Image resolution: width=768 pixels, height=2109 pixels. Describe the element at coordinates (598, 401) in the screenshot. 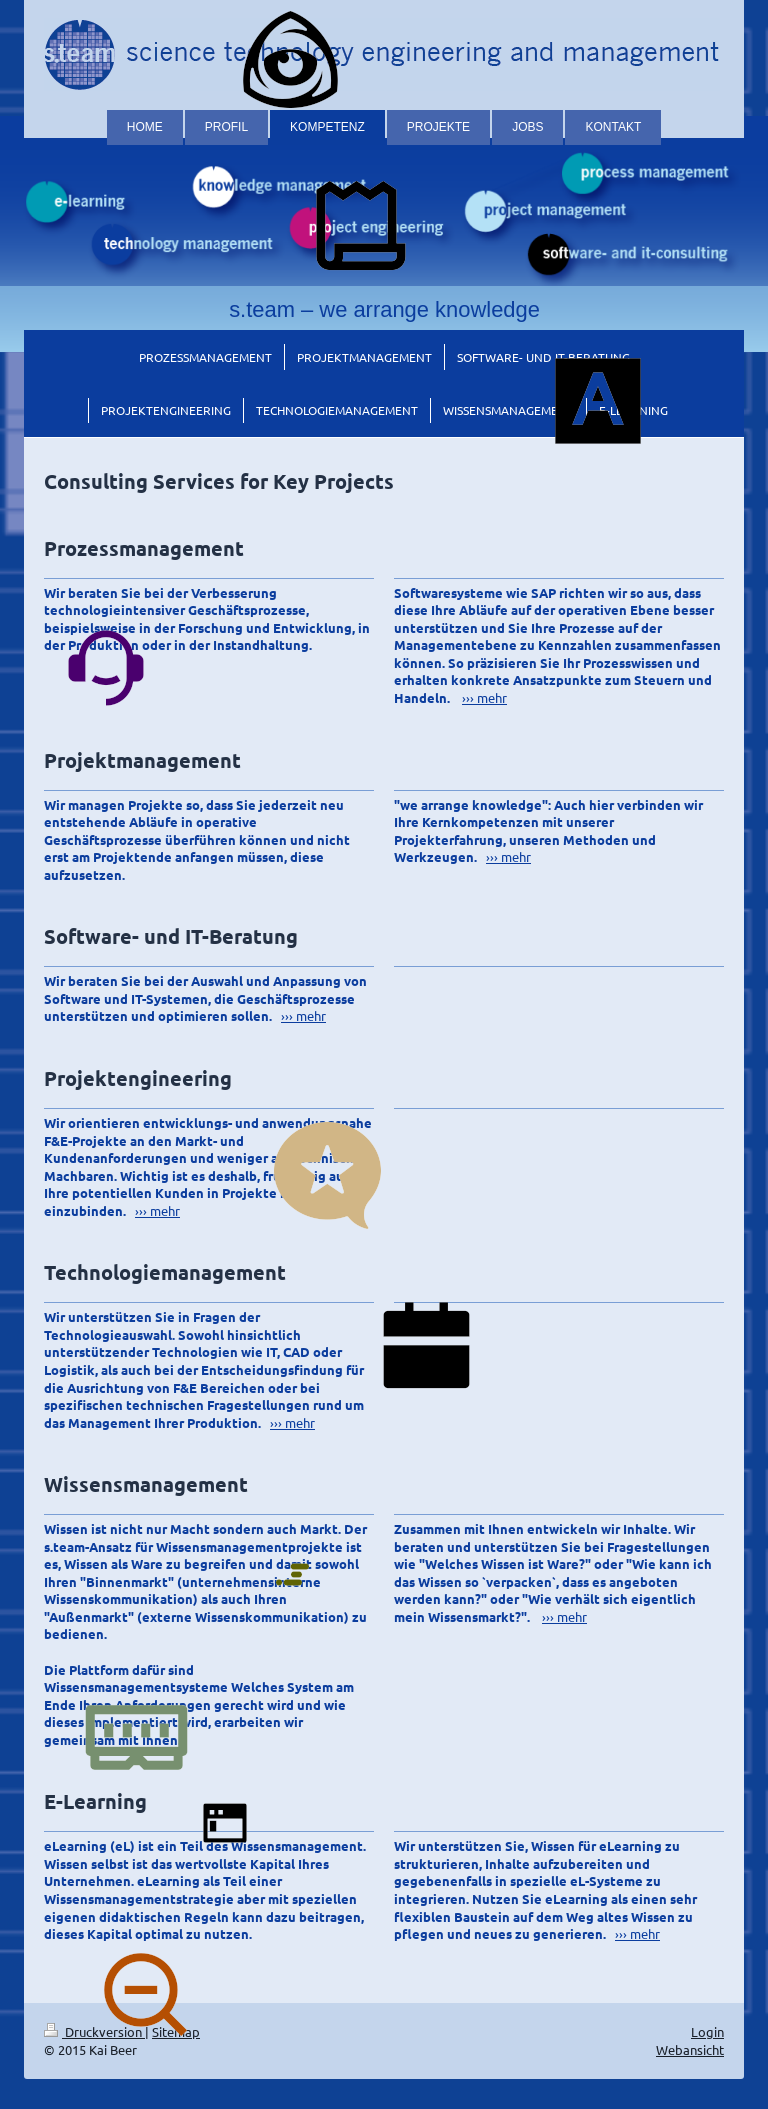

I see `enable character recognition or OCR` at that location.